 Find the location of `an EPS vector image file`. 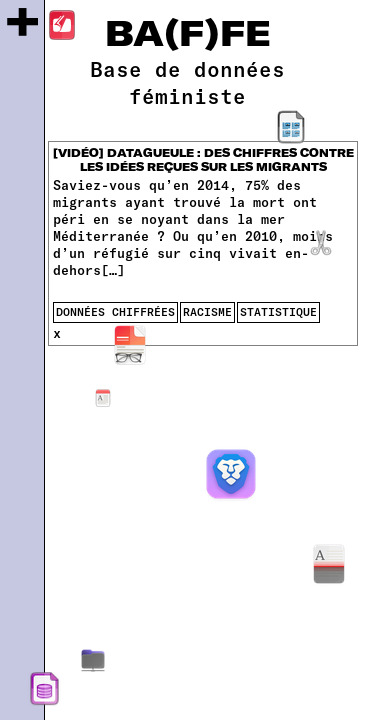

an EPS vector image file is located at coordinates (62, 25).